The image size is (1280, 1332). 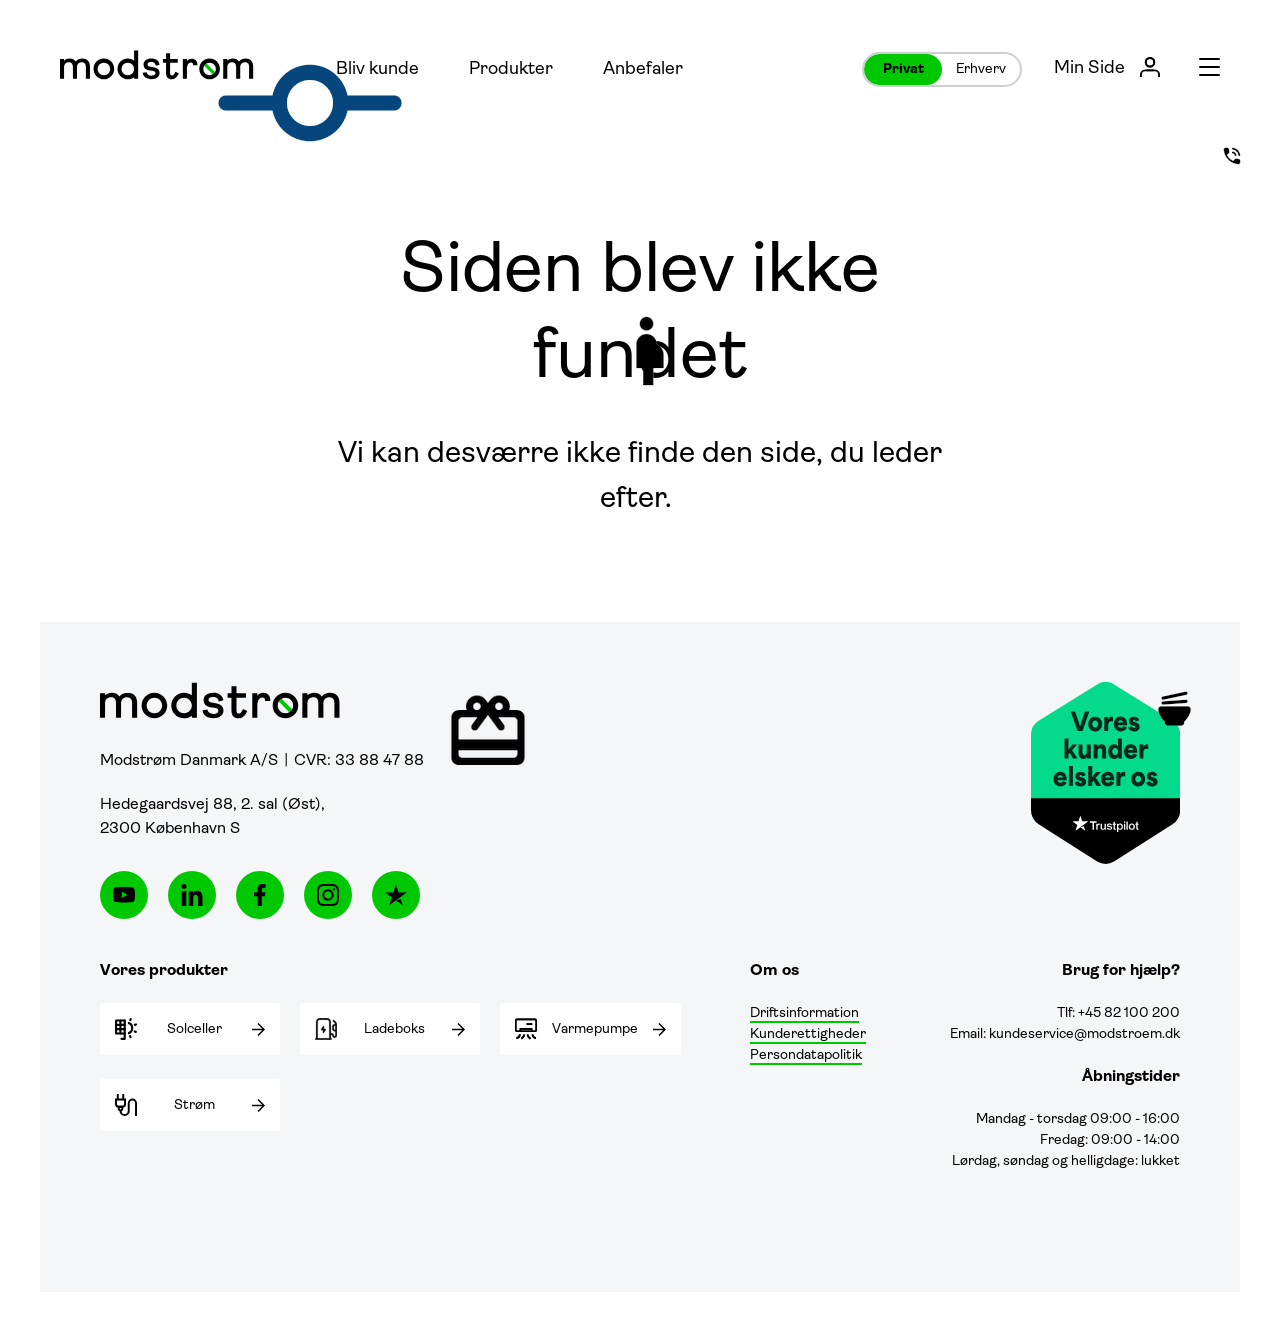 What do you see at coordinates (310, 103) in the screenshot?
I see `view commit details in version control` at bounding box center [310, 103].